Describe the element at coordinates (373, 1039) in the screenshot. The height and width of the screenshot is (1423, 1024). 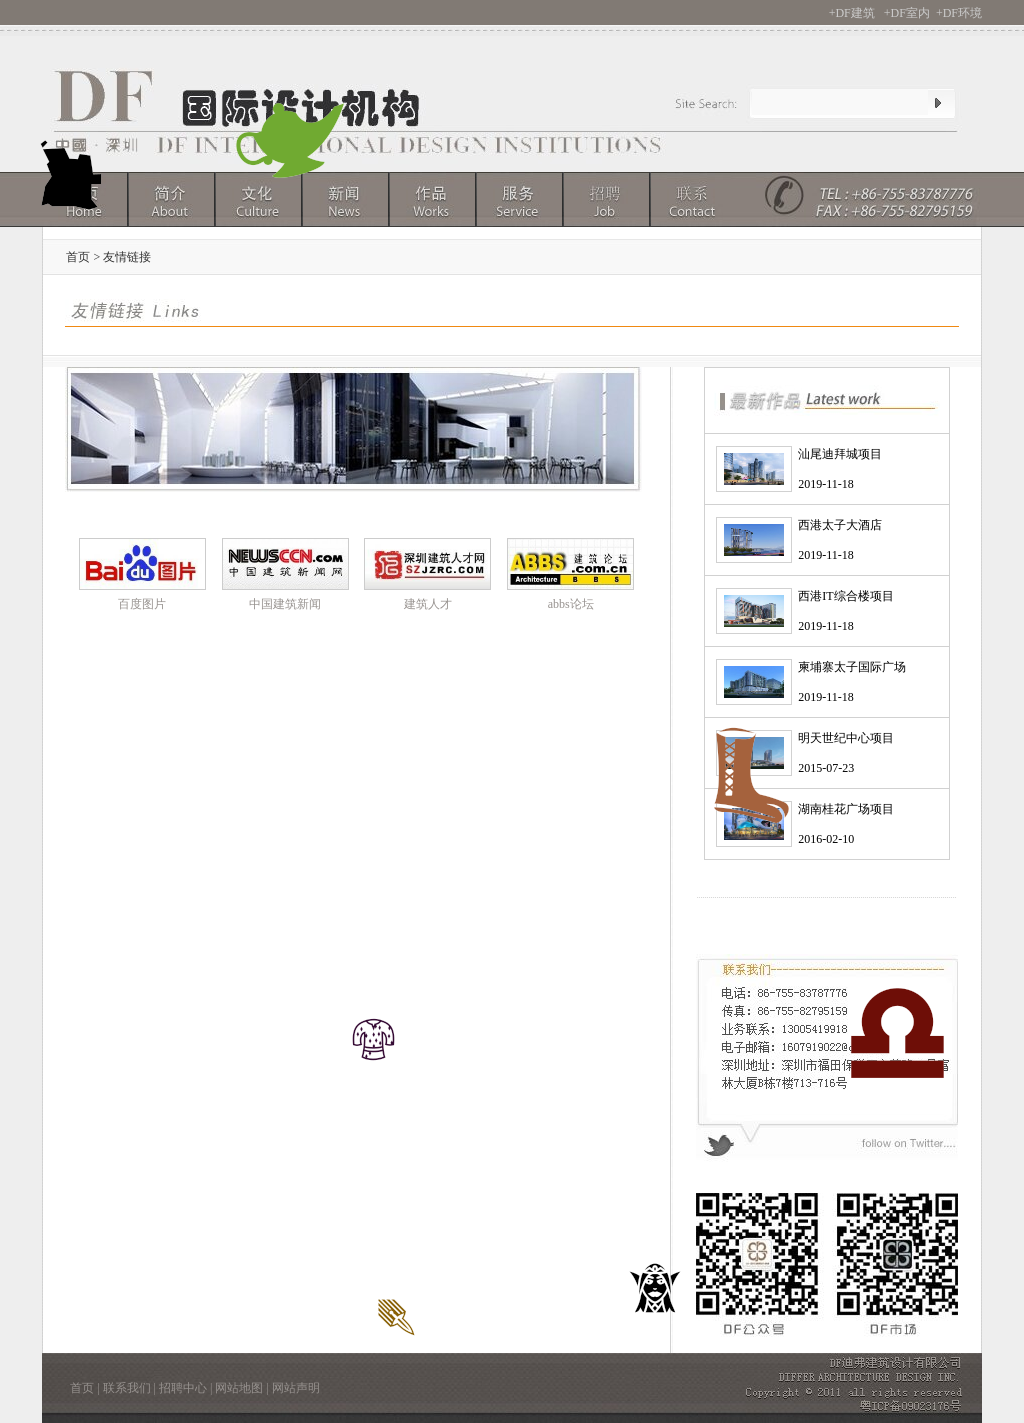
I see `equip chainmail armor` at that location.